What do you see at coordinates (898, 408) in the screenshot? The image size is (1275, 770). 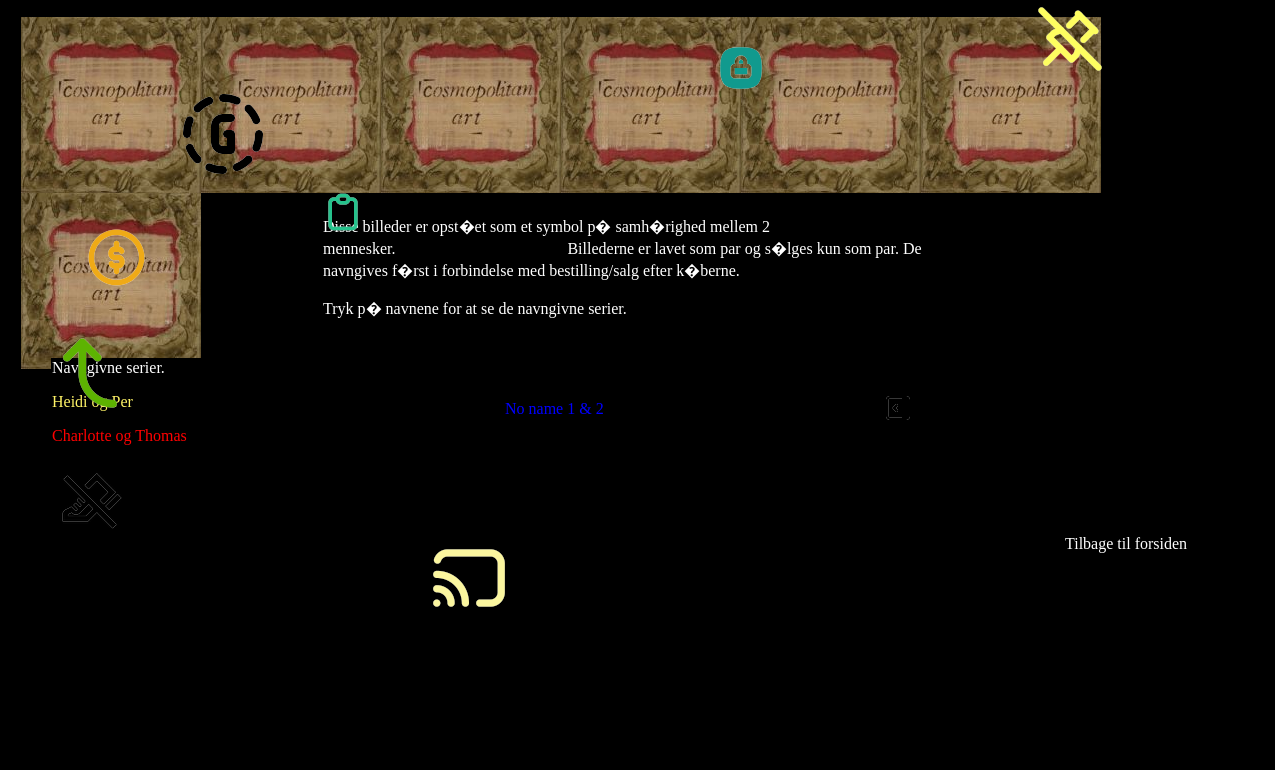 I see `expand the right sidebar panel` at bounding box center [898, 408].